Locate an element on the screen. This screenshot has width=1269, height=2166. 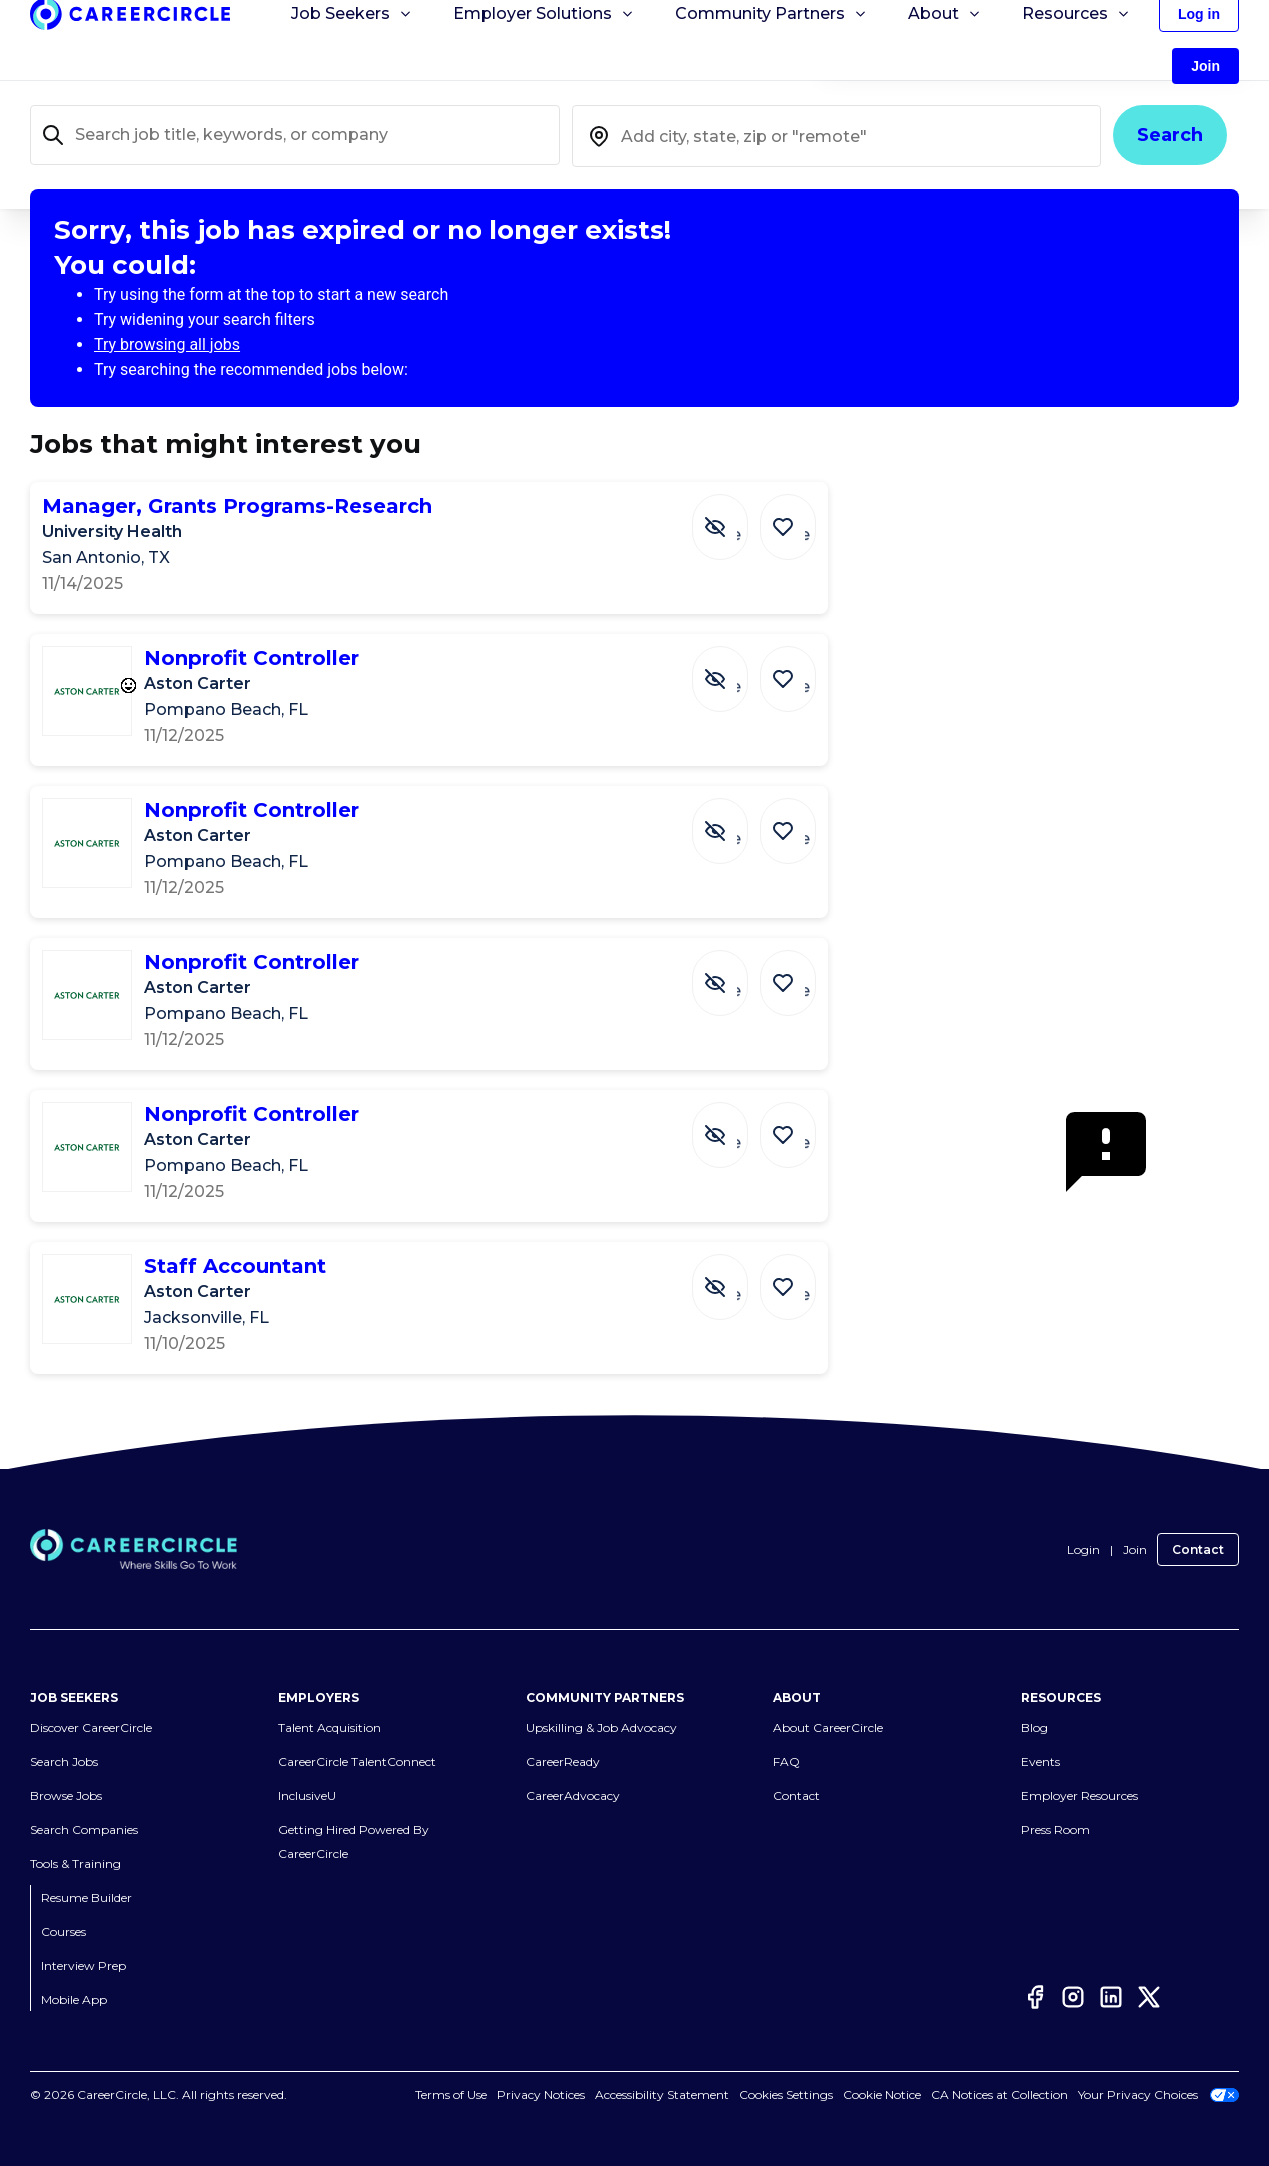
message failed to send is located at coordinates (1106, 1152).